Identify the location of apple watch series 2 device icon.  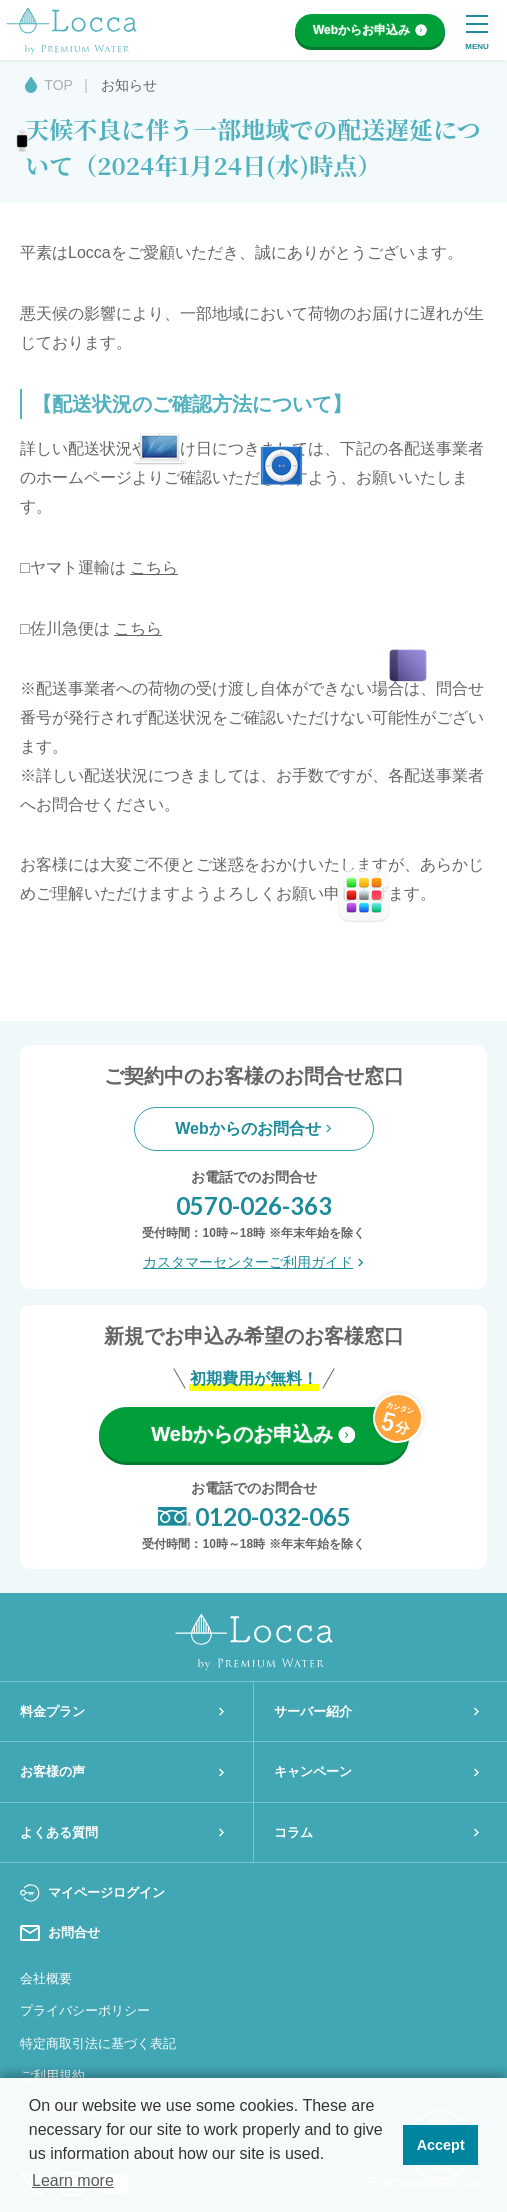
(22, 141).